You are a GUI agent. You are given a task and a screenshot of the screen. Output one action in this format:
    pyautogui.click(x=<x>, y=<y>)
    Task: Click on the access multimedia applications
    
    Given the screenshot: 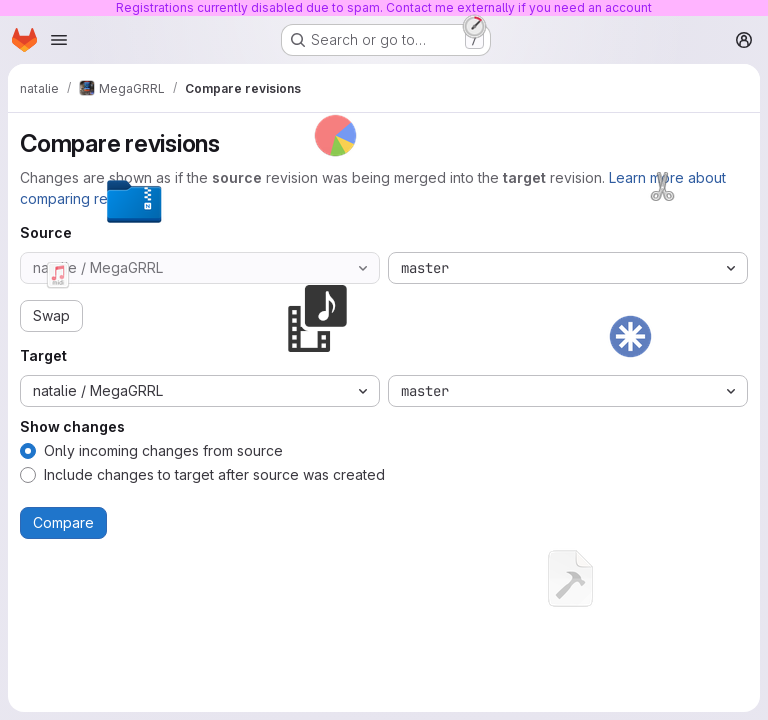 What is the action you would take?
    pyautogui.click(x=317, y=318)
    